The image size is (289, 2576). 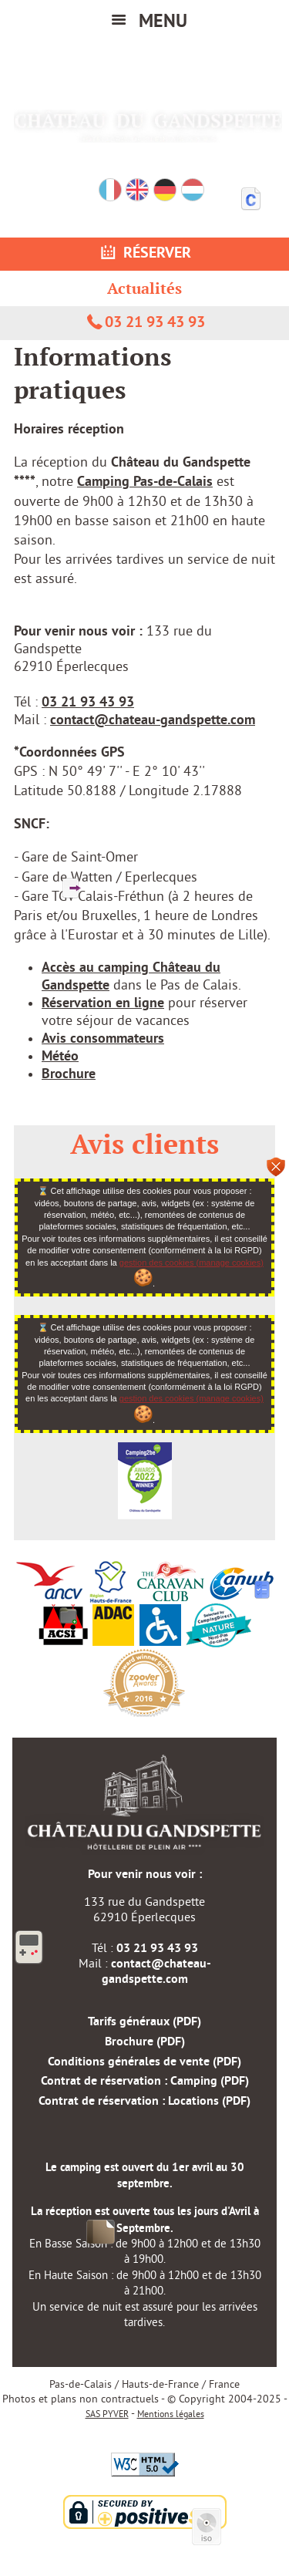 I want to click on open the games app or game store, so click(x=29, y=1947).